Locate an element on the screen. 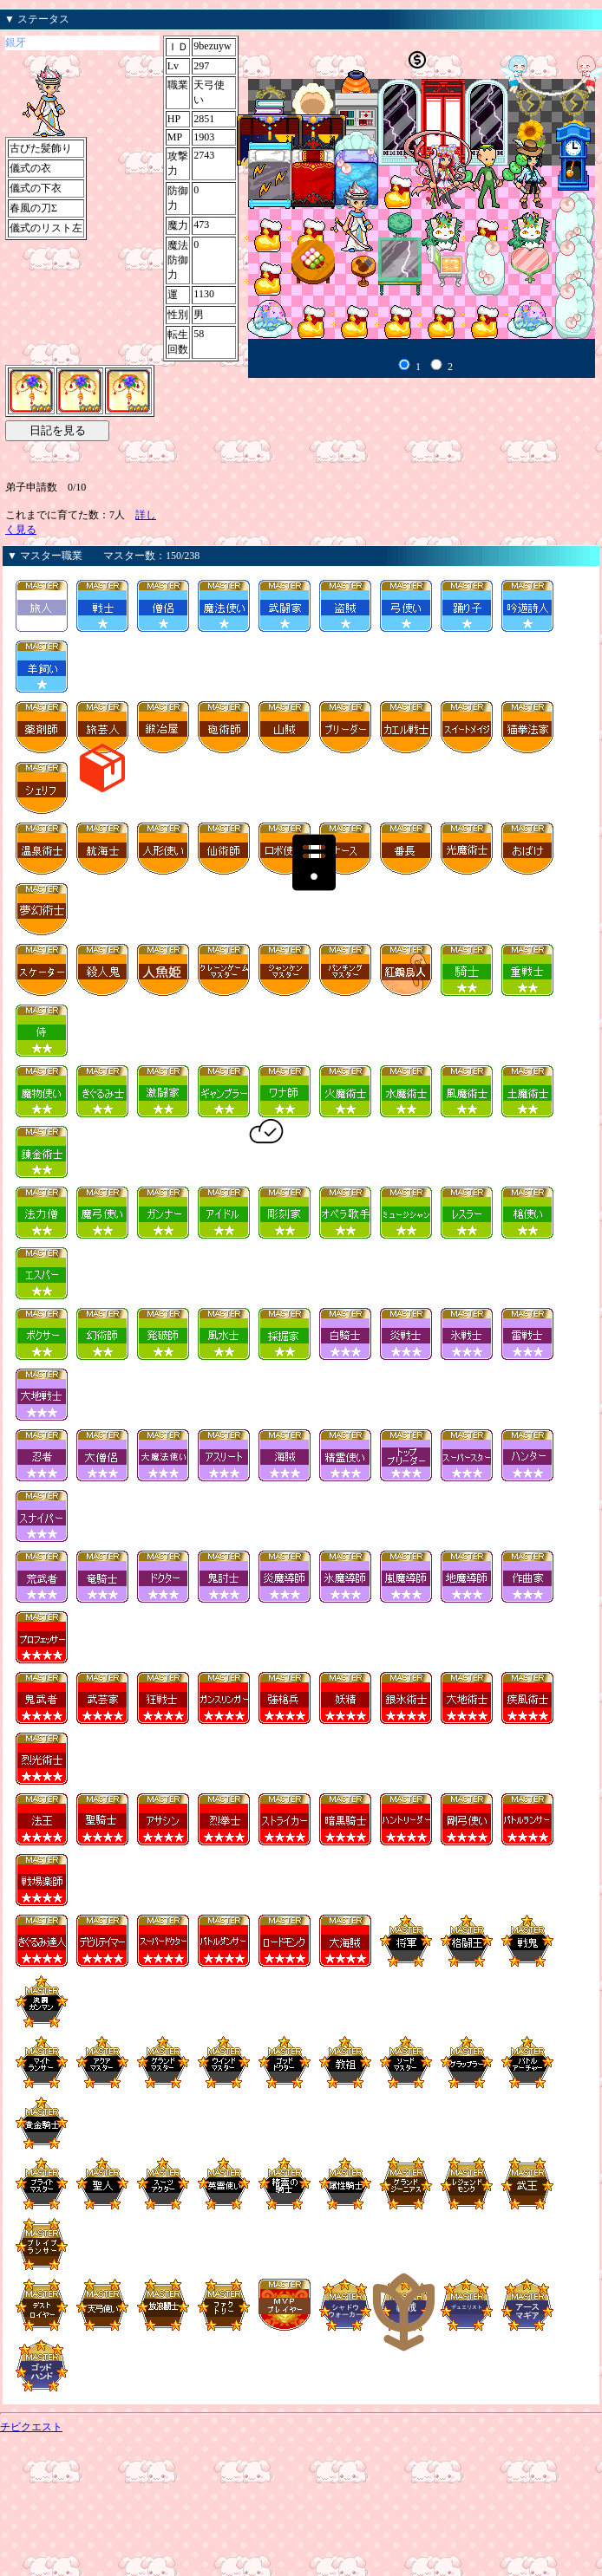  view account balance or financial summary is located at coordinates (417, 60).